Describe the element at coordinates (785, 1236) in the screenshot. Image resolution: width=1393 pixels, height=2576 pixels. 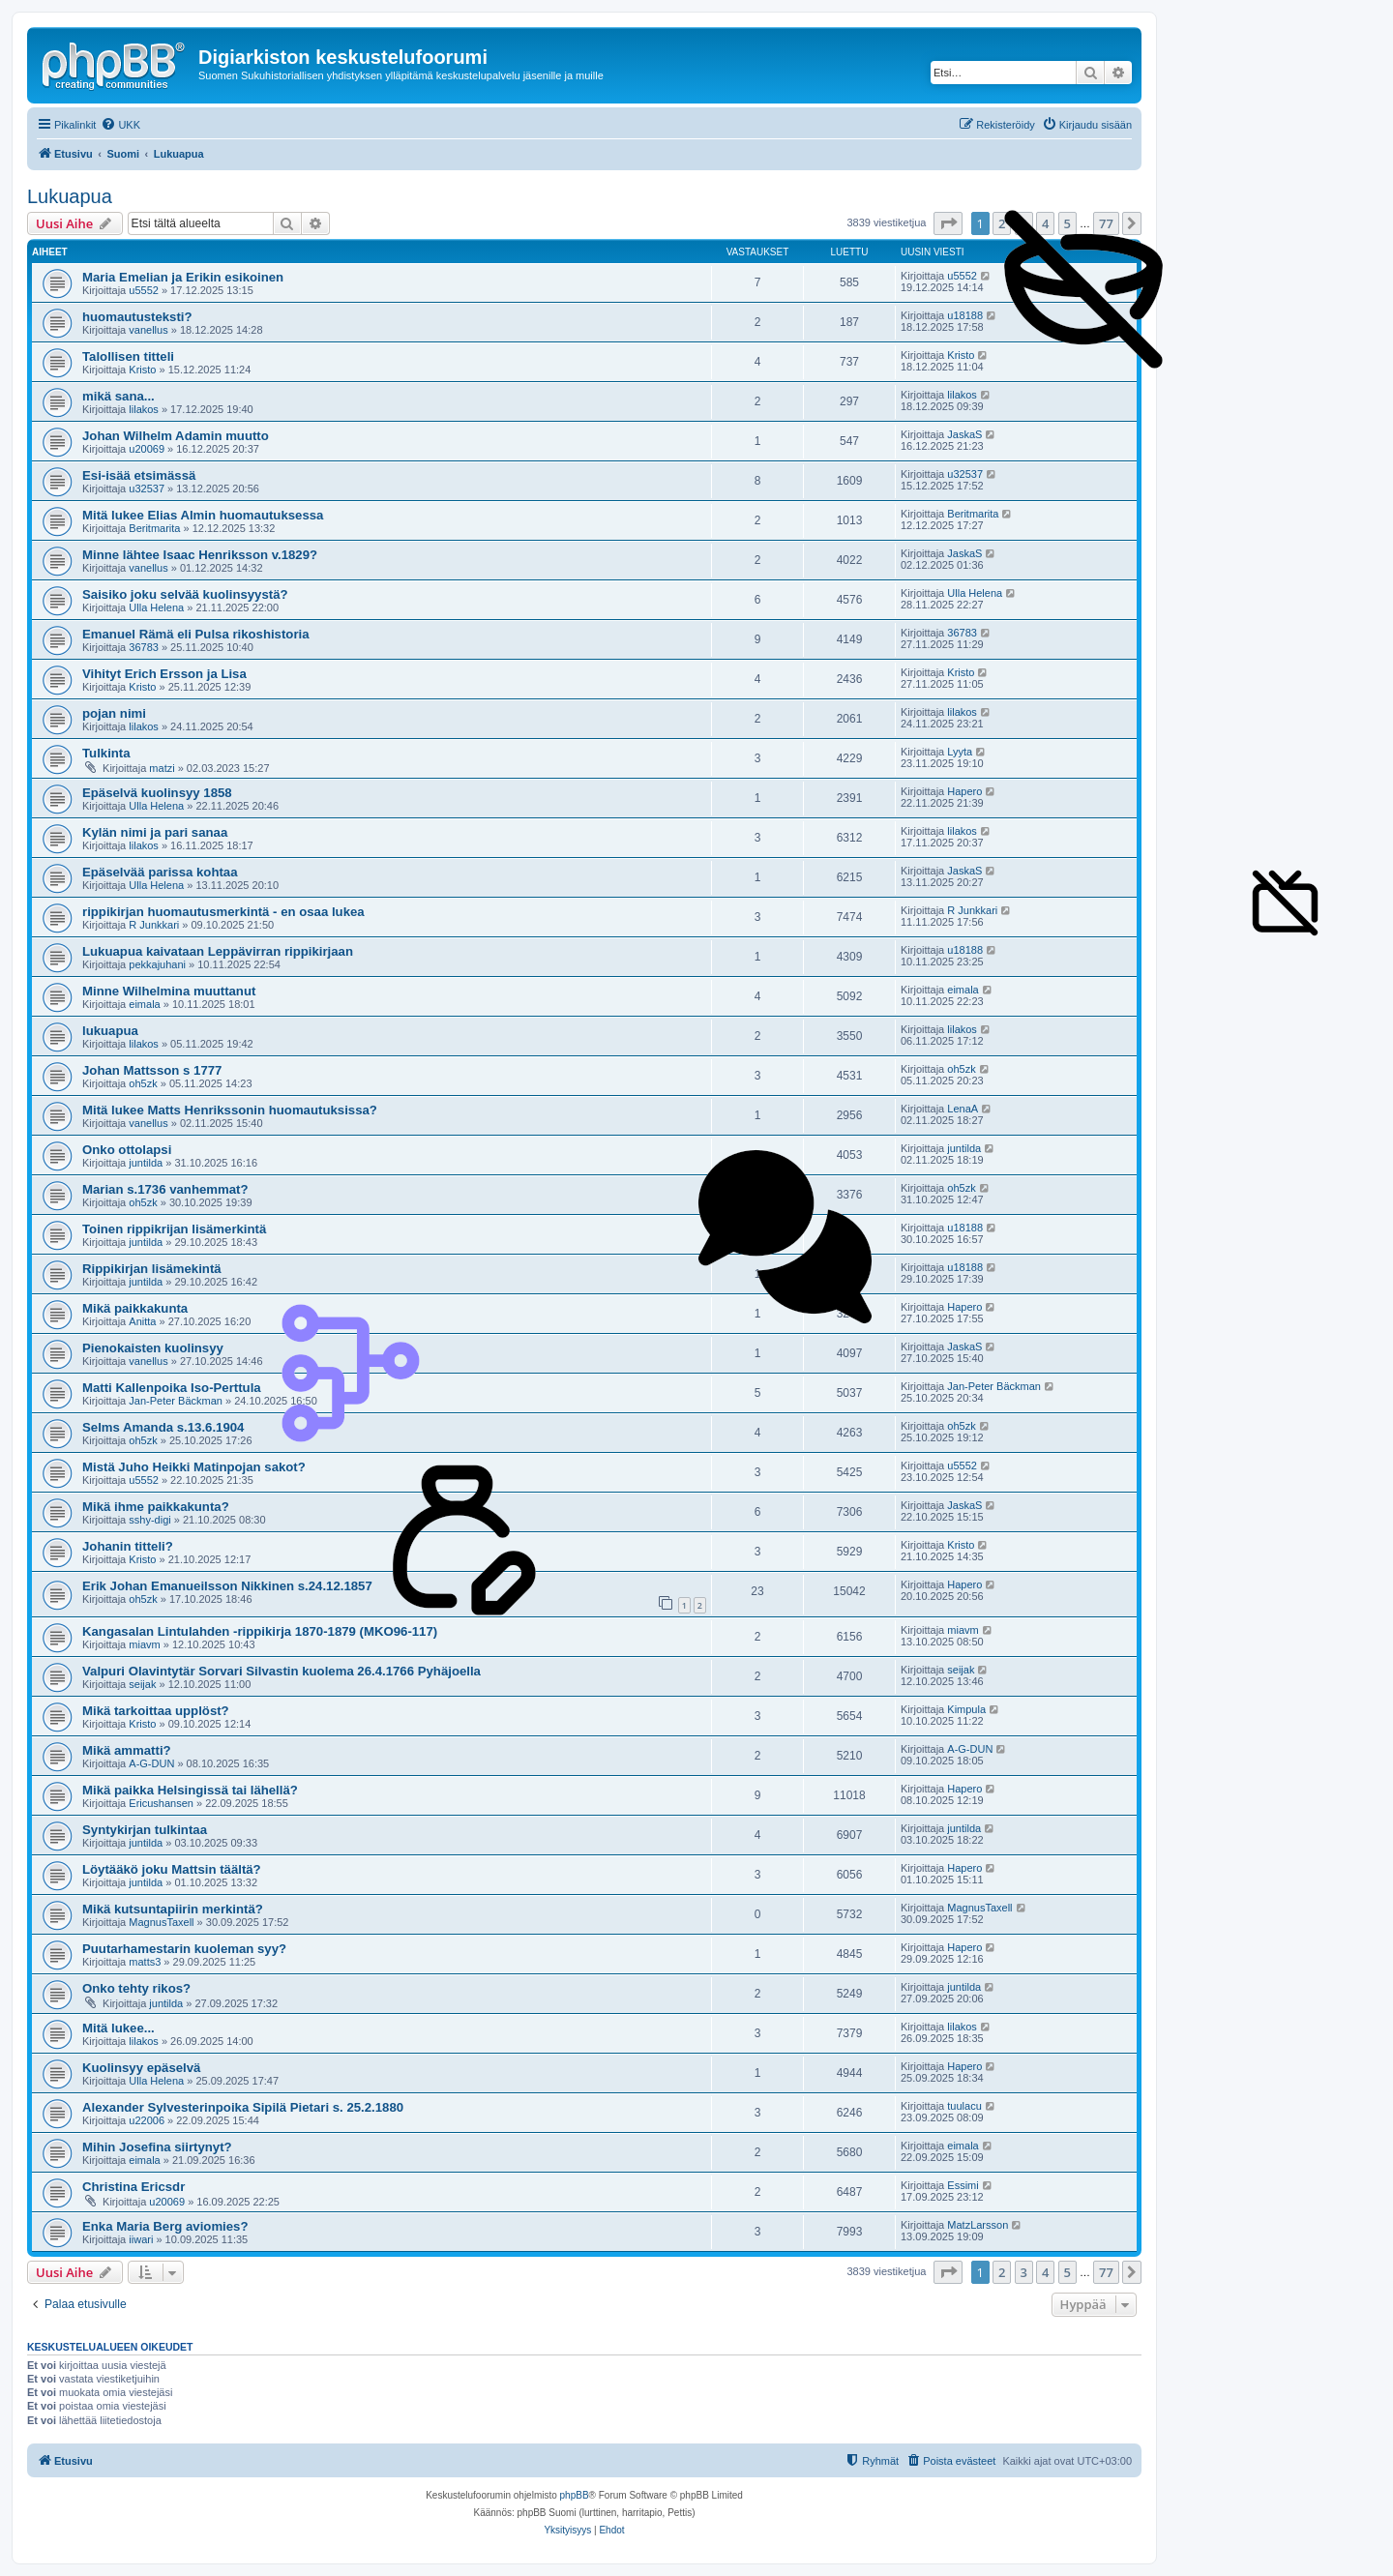
I see `open chat or messaging` at that location.